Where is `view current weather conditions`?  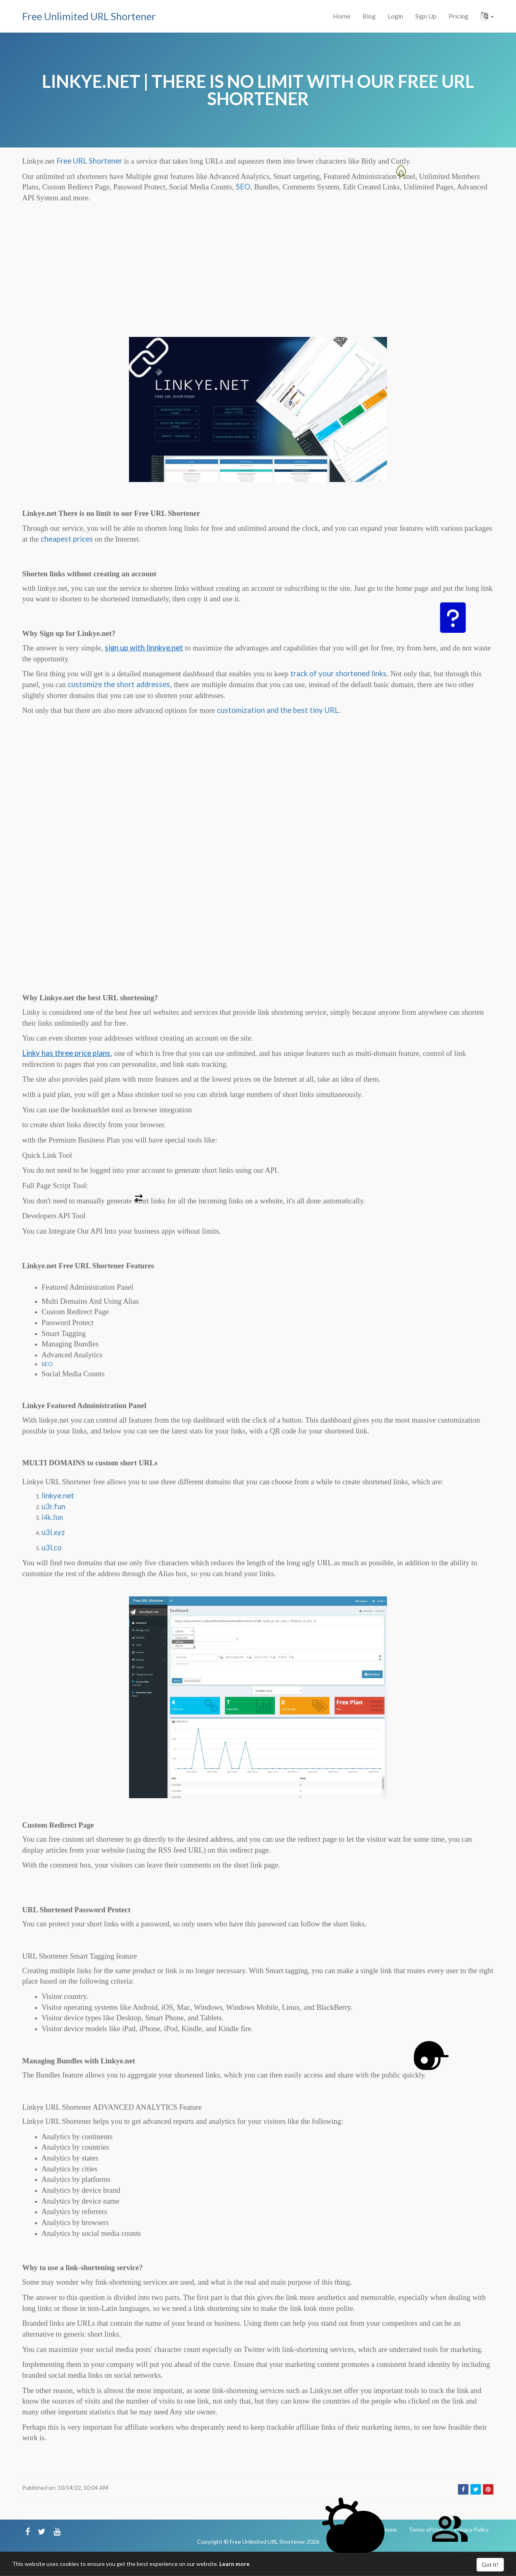
view current weather conditions is located at coordinates (353, 2526).